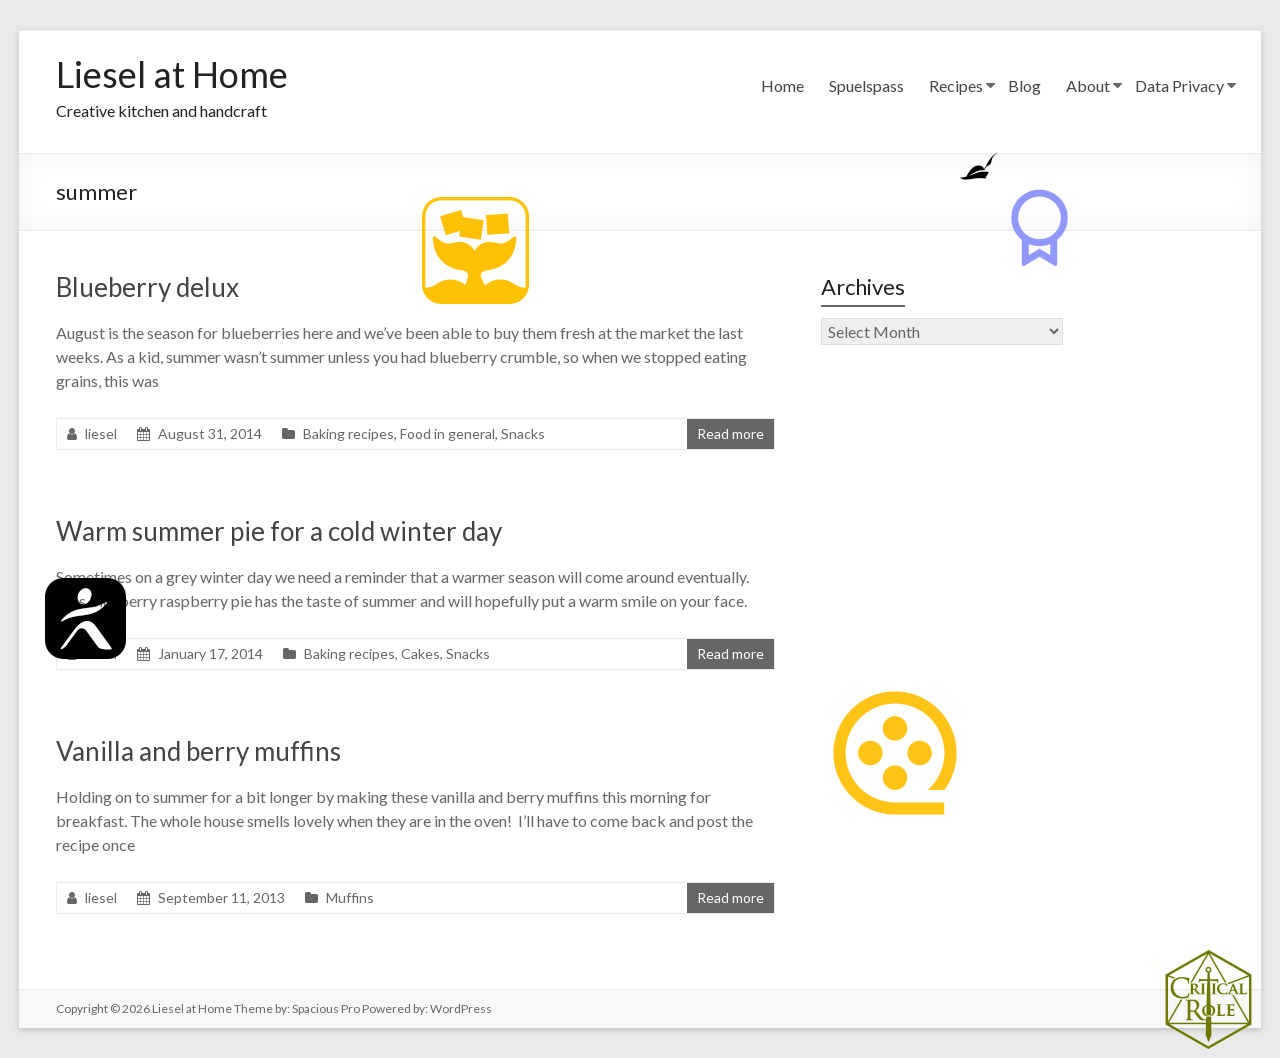 The height and width of the screenshot is (1058, 1280). What do you see at coordinates (1208, 999) in the screenshot?
I see `critical role official logo` at bounding box center [1208, 999].